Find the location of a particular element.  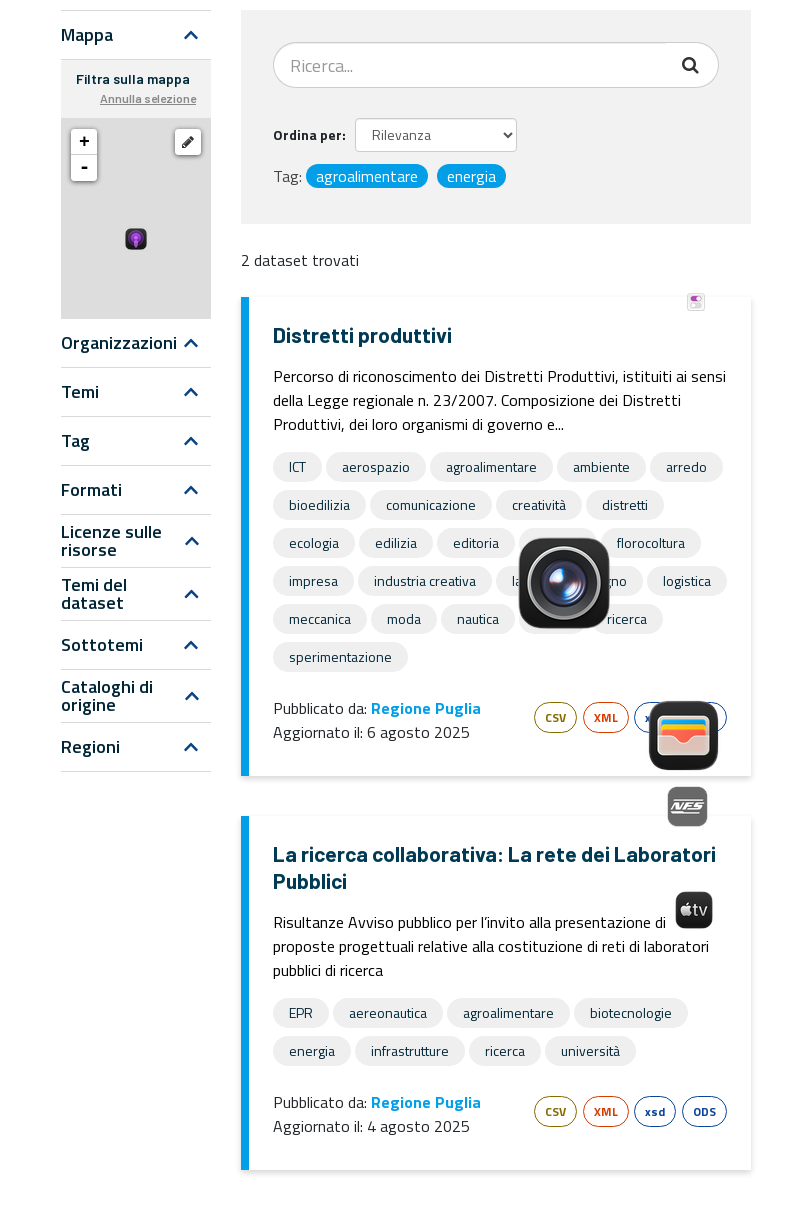

launch need for speed underground 2 game is located at coordinates (687, 806).